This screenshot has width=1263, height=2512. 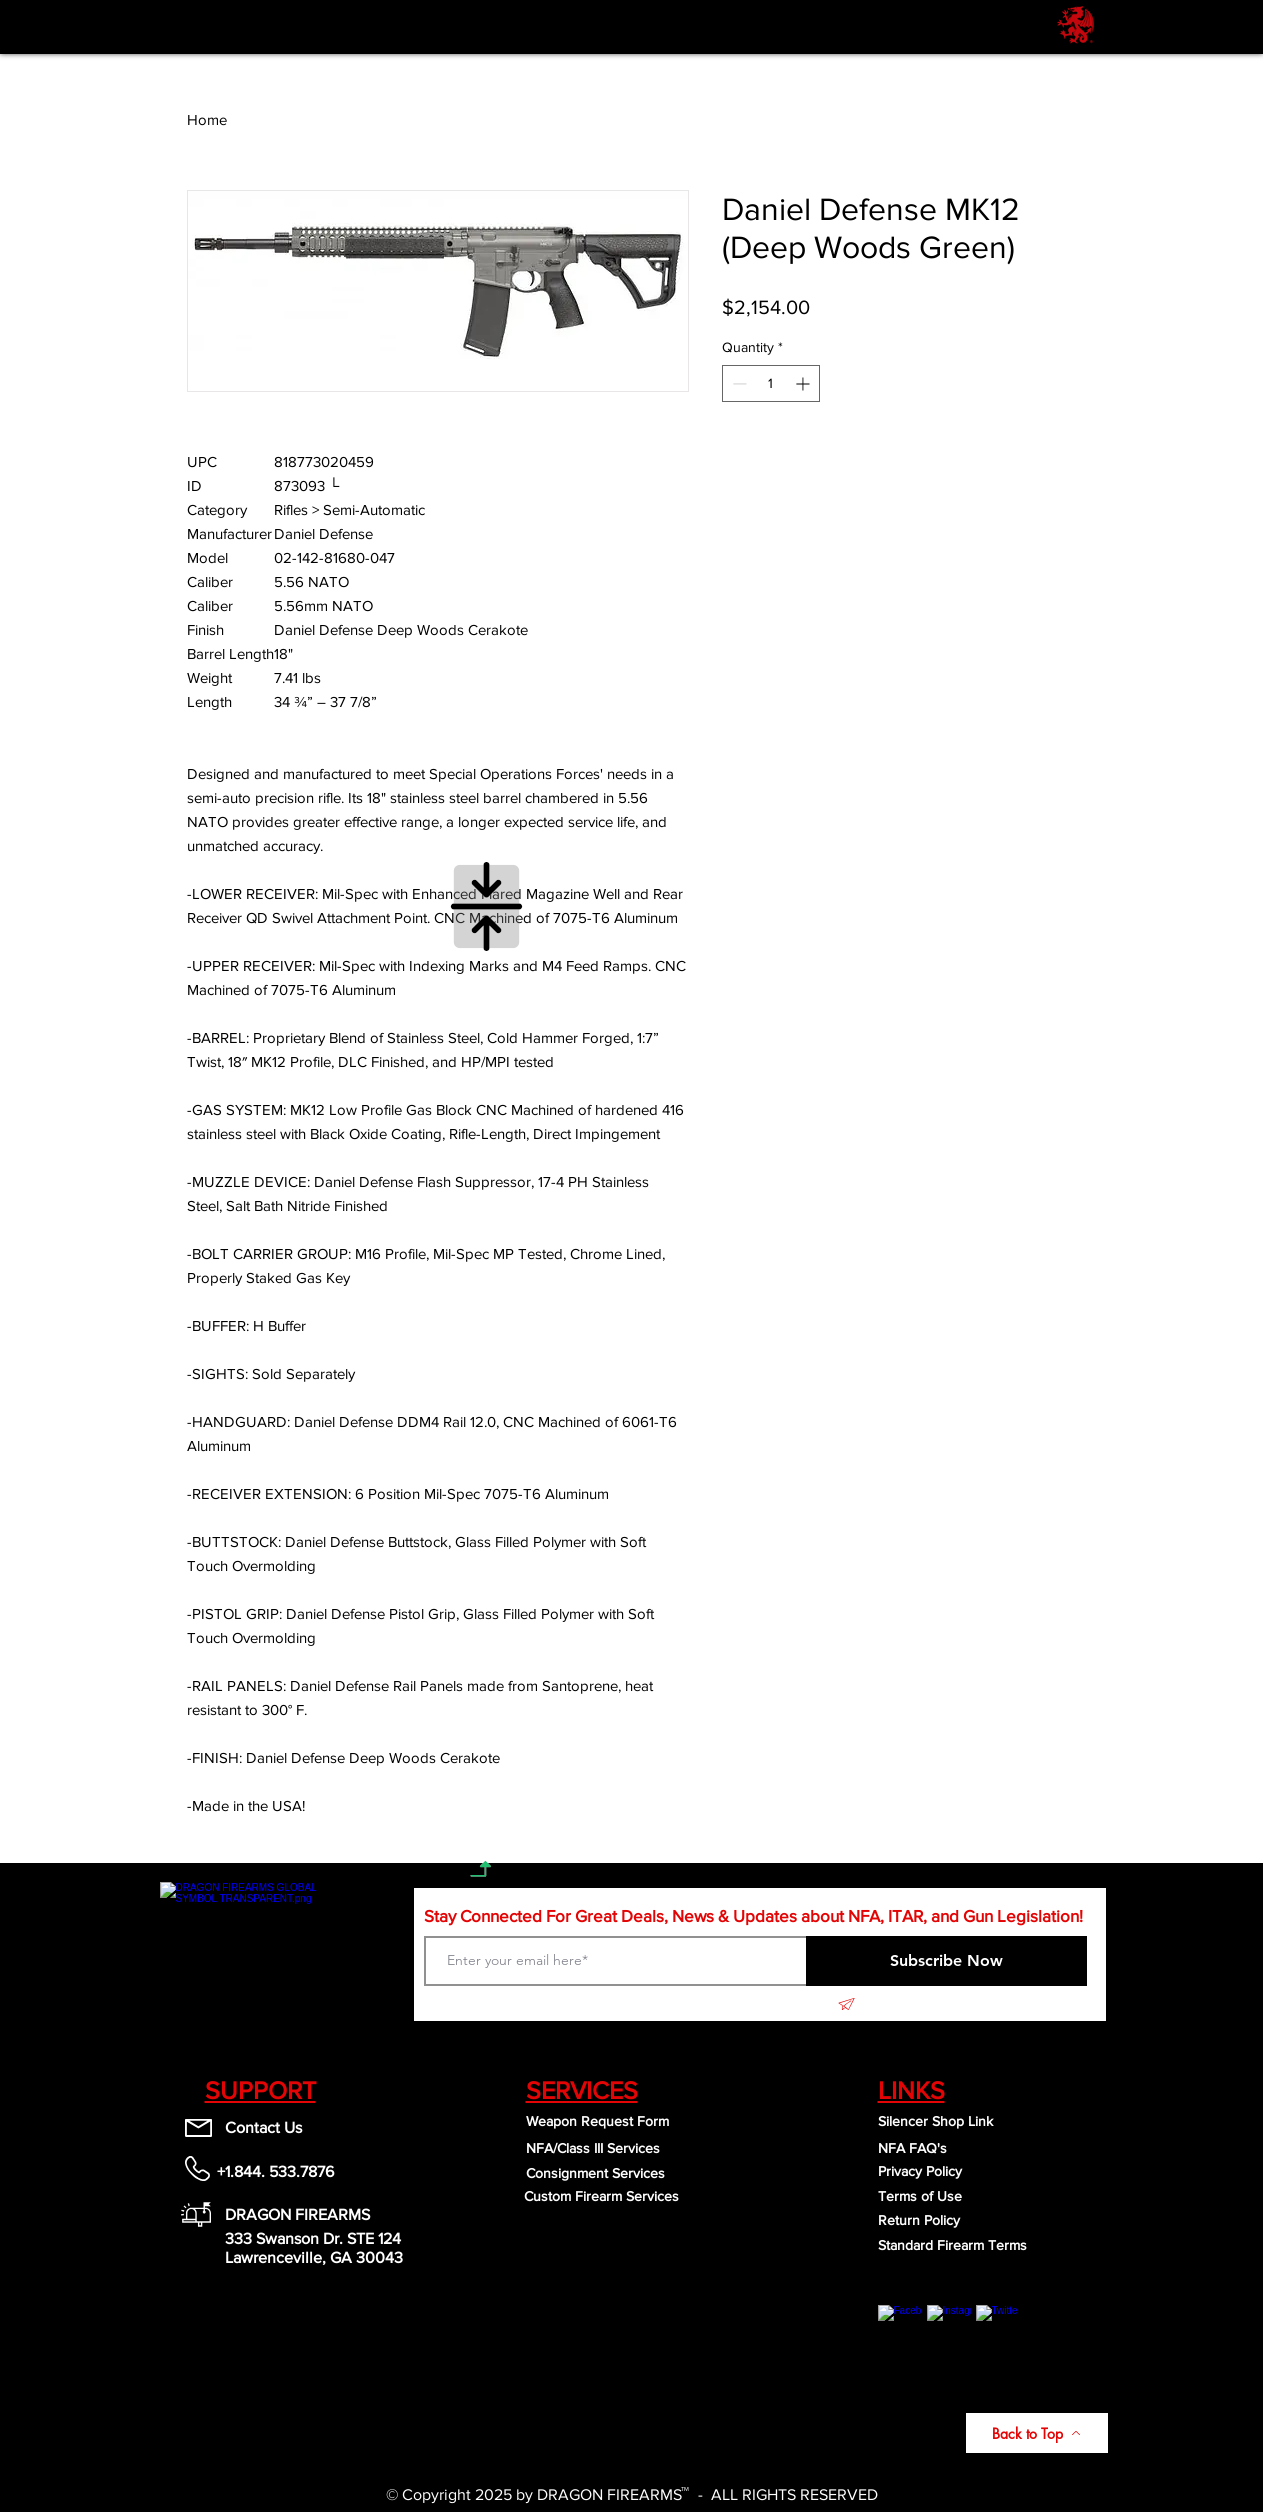 What do you see at coordinates (486, 906) in the screenshot?
I see `collapse content vertically` at bounding box center [486, 906].